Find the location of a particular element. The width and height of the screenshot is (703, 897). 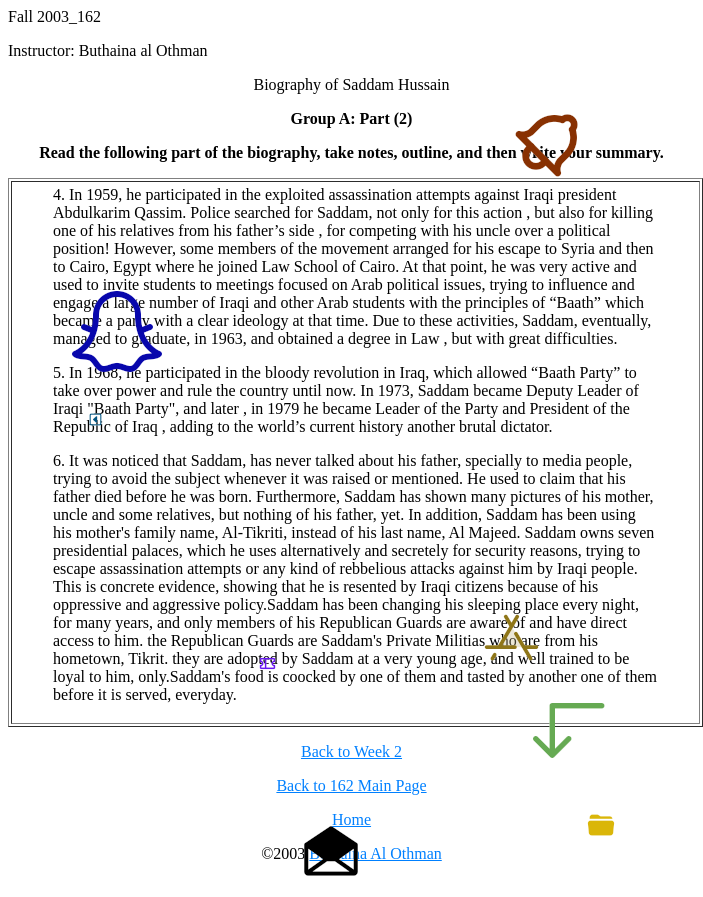

navigate to the previous item or screen is located at coordinates (95, 419).